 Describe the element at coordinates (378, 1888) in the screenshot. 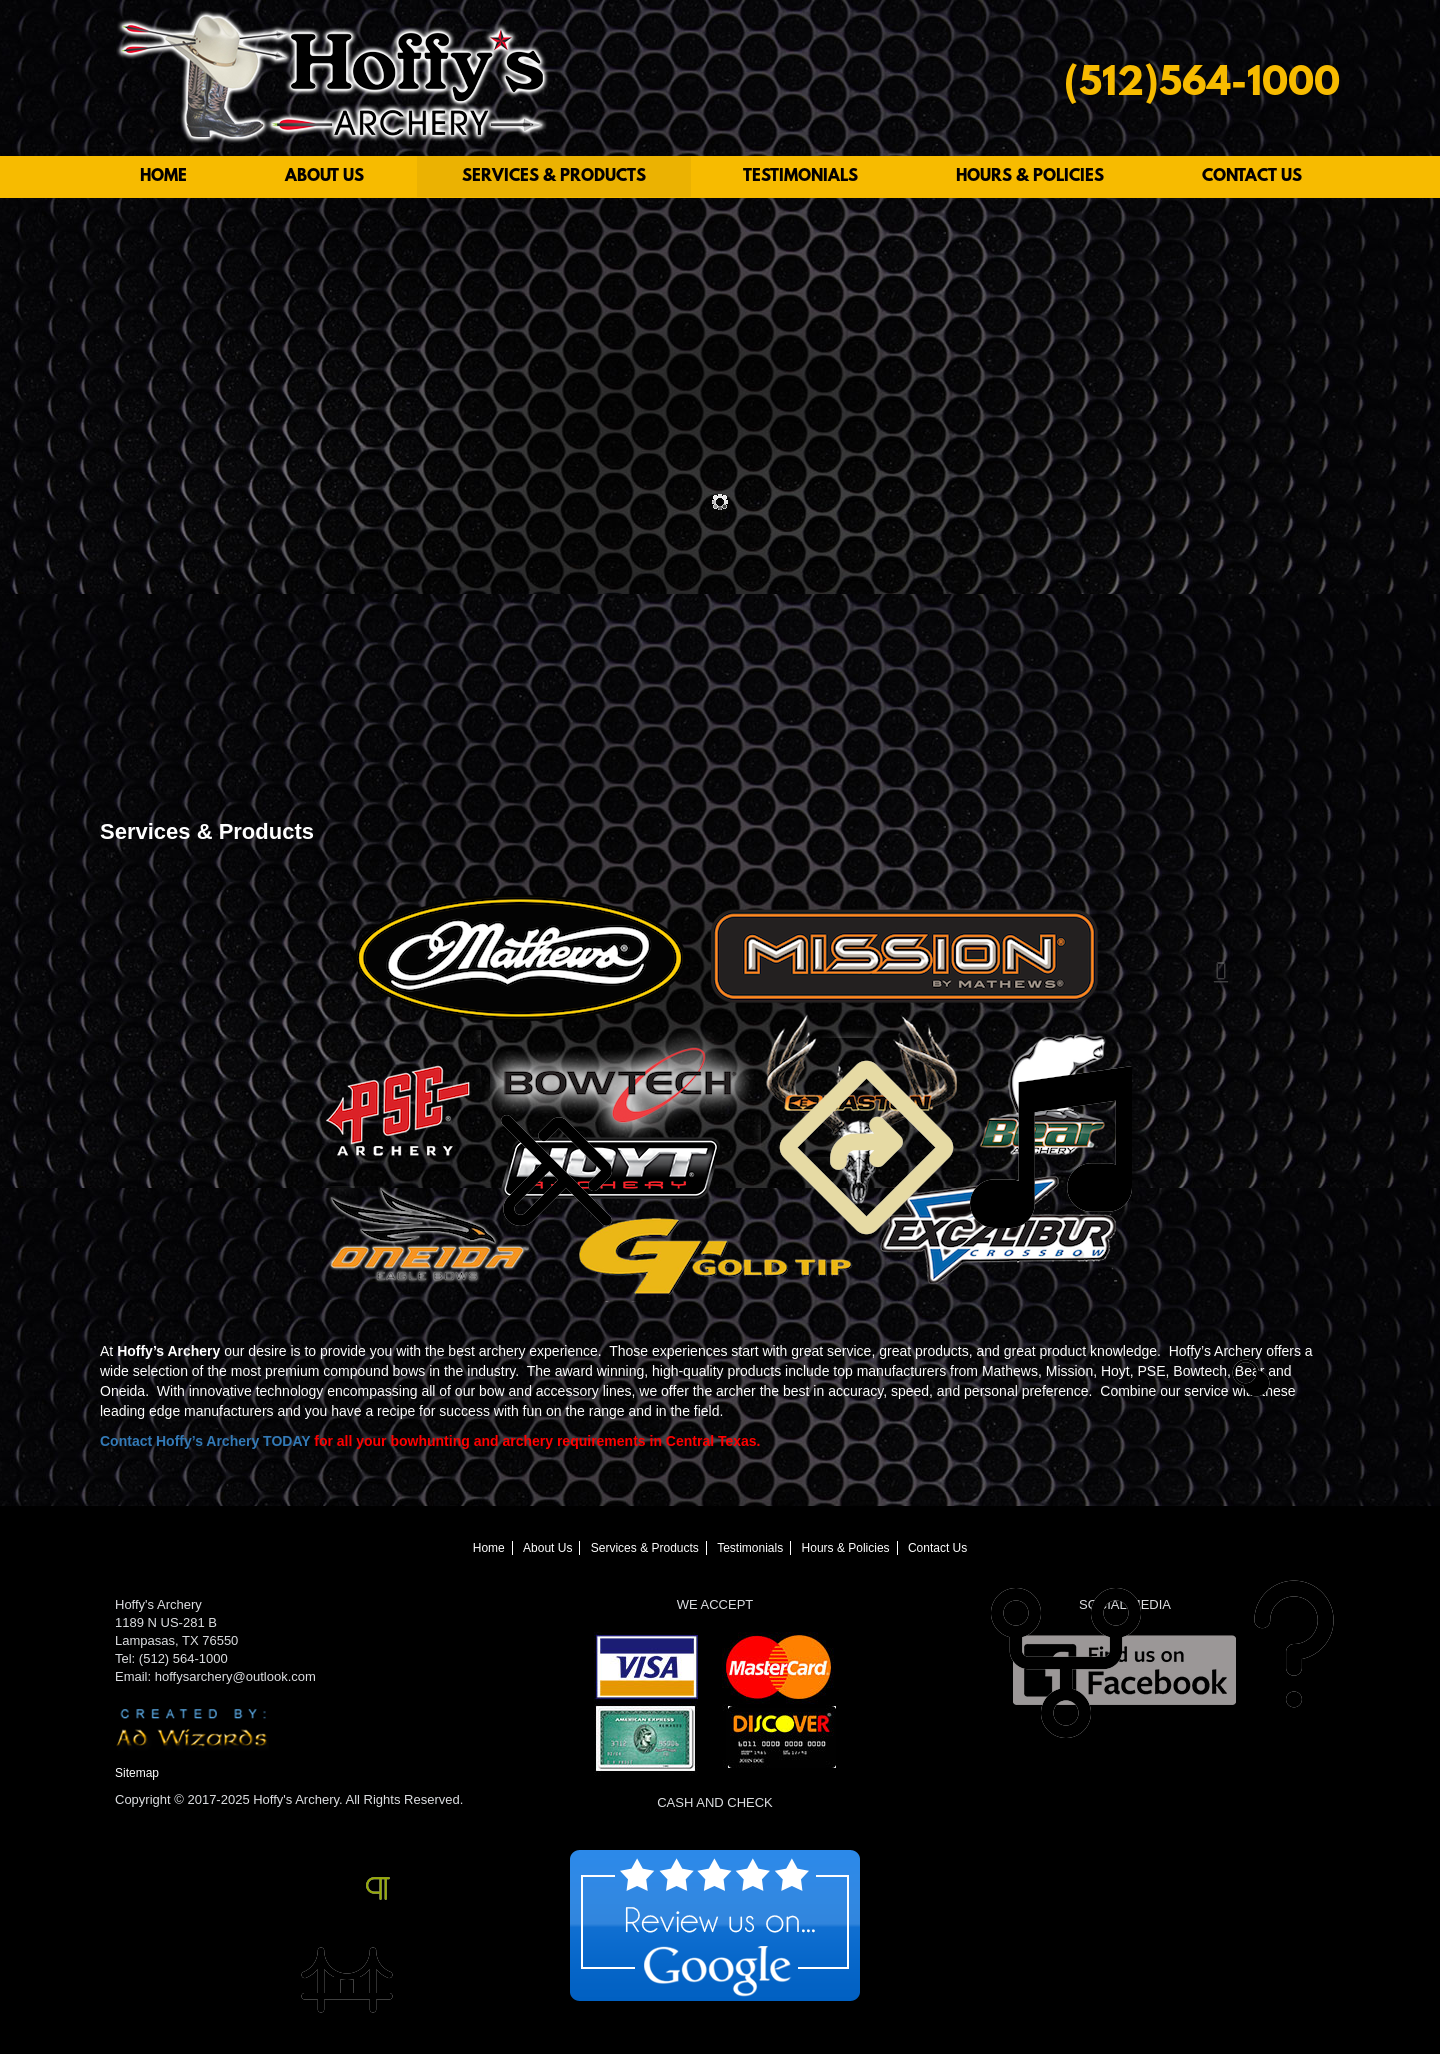

I see `format text as a paragraph` at that location.